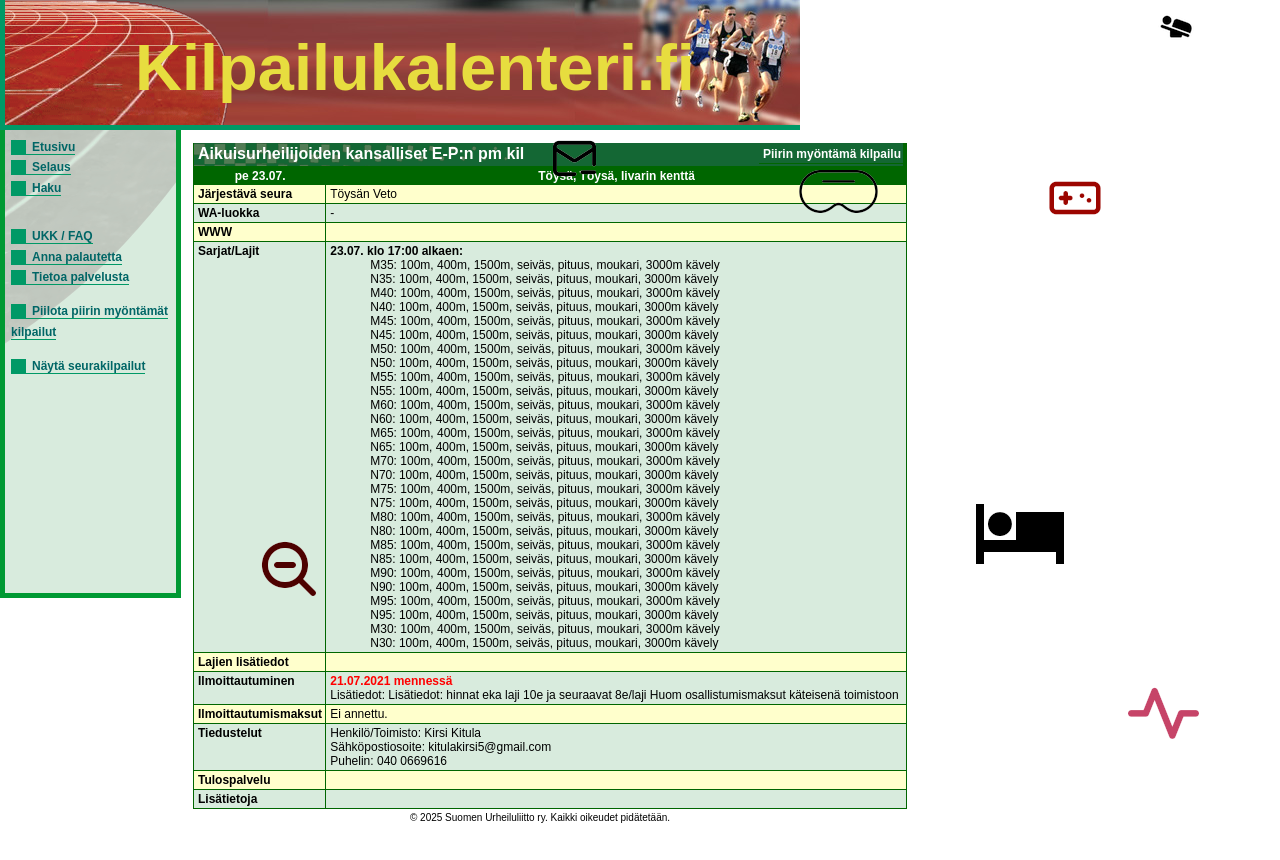  What do you see at coordinates (289, 569) in the screenshot?
I see `zoom out` at bounding box center [289, 569].